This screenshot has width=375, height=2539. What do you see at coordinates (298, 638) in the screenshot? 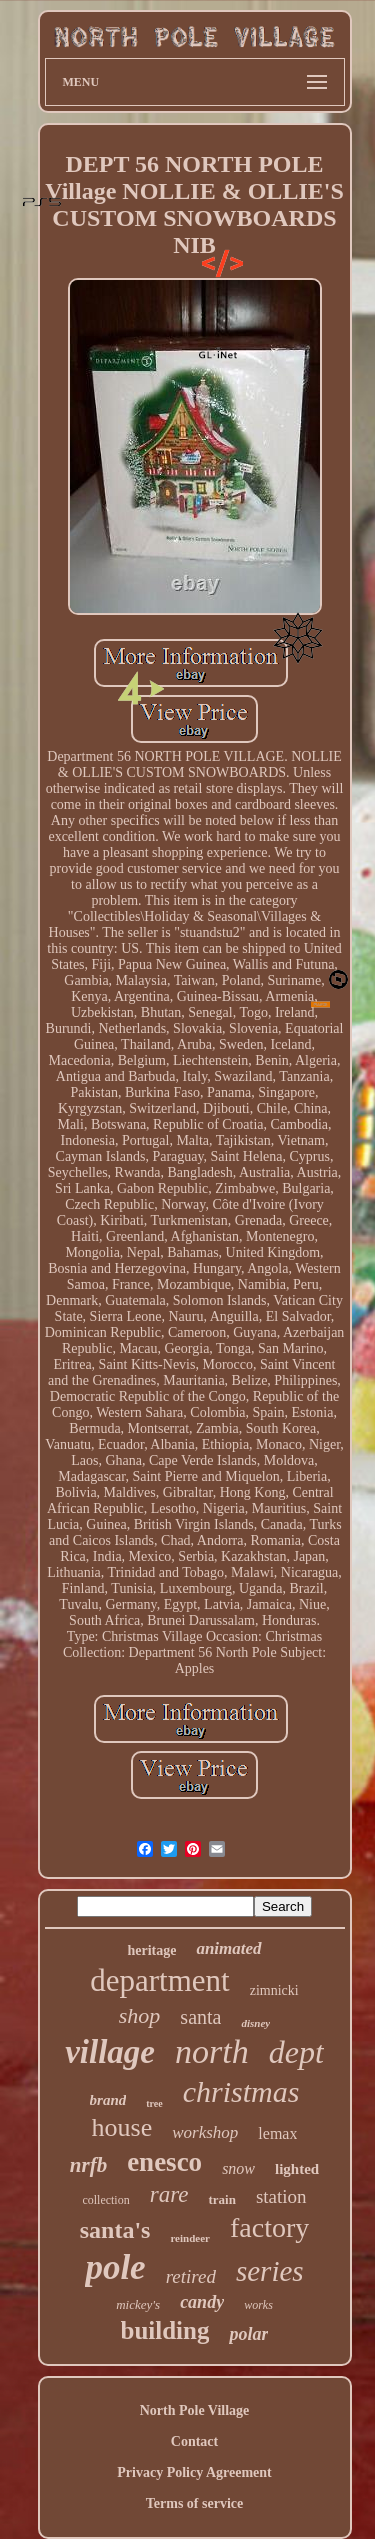
I see `open wolfram alpha` at bounding box center [298, 638].